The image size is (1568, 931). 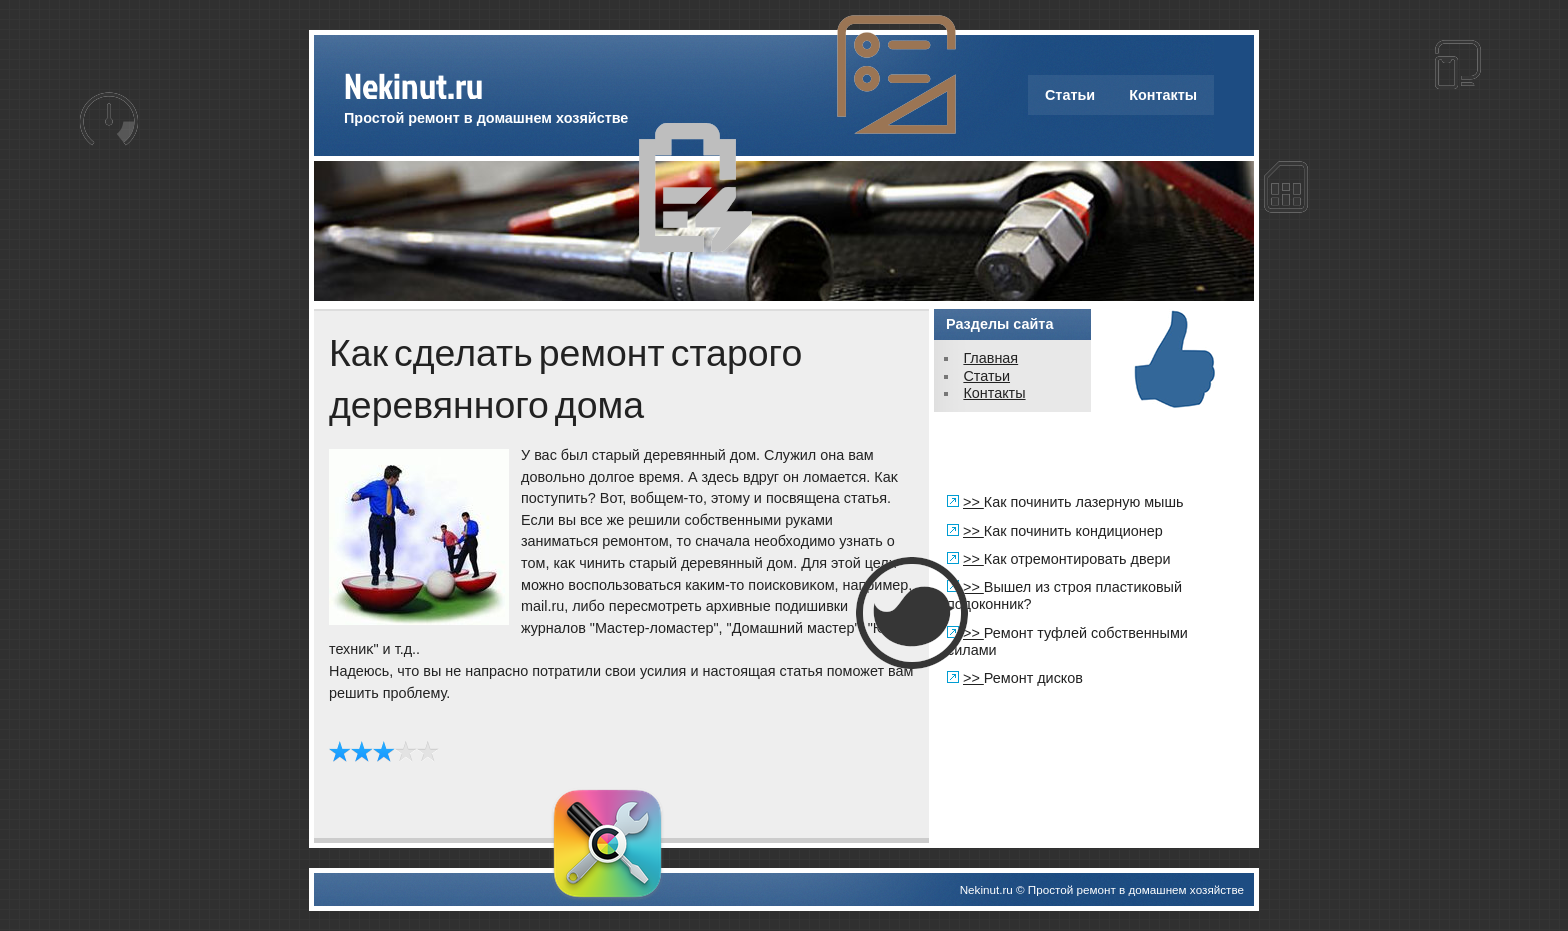 What do you see at coordinates (1458, 63) in the screenshot?
I see `link or sync devices together` at bounding box center [1458, 63].